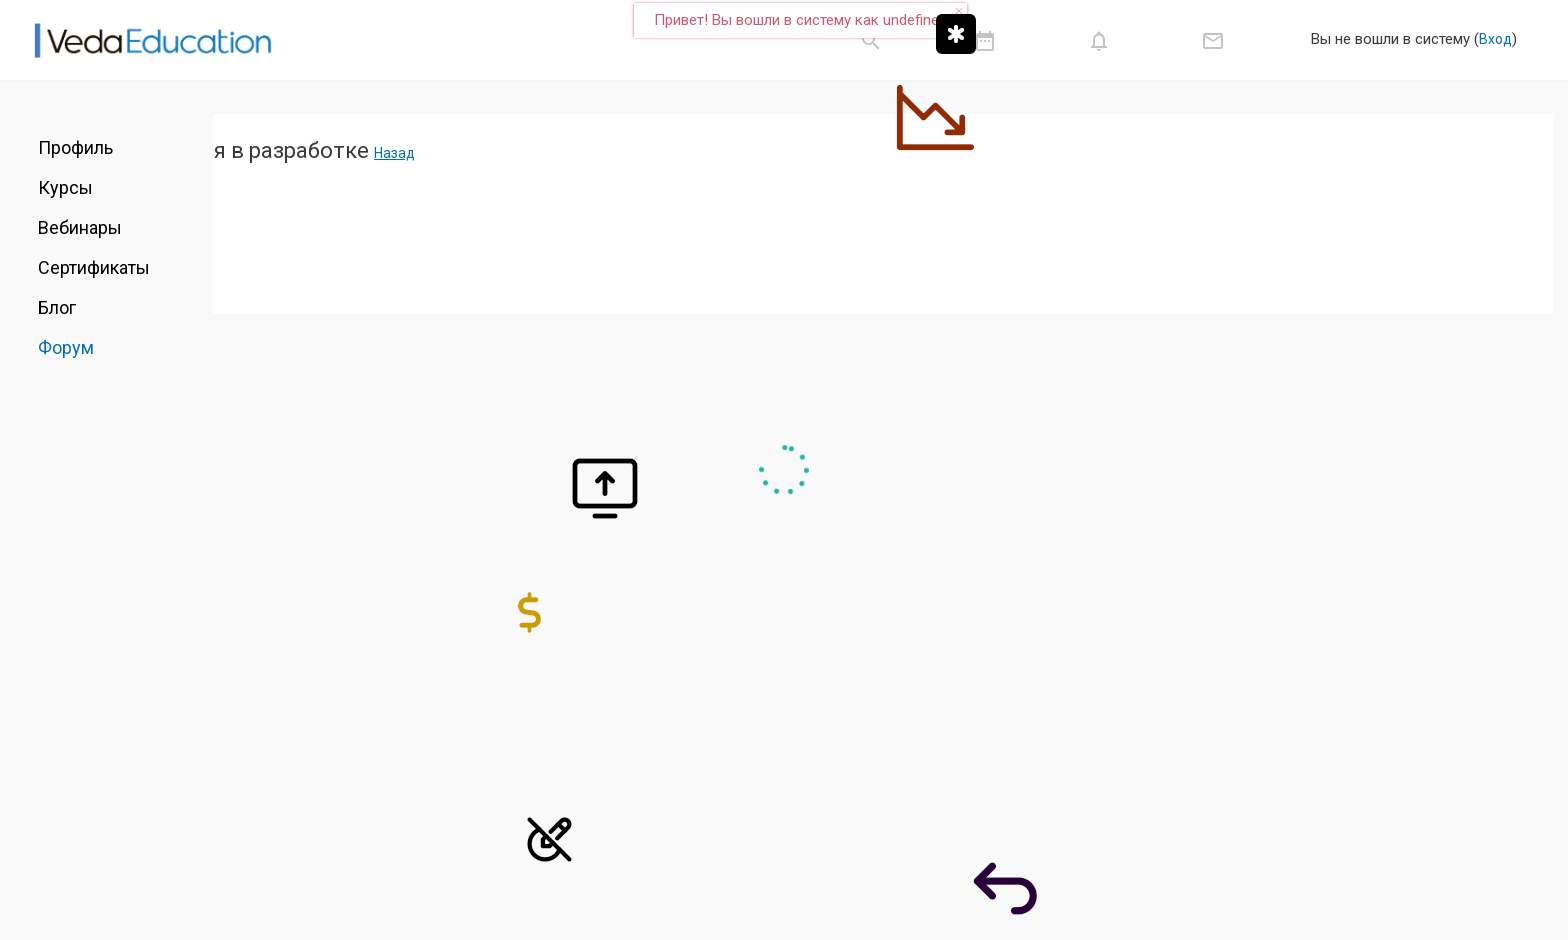 This screenshot has width=1568, height=940. I want to click on editing is disabled or unavailable, so click(549, 839).